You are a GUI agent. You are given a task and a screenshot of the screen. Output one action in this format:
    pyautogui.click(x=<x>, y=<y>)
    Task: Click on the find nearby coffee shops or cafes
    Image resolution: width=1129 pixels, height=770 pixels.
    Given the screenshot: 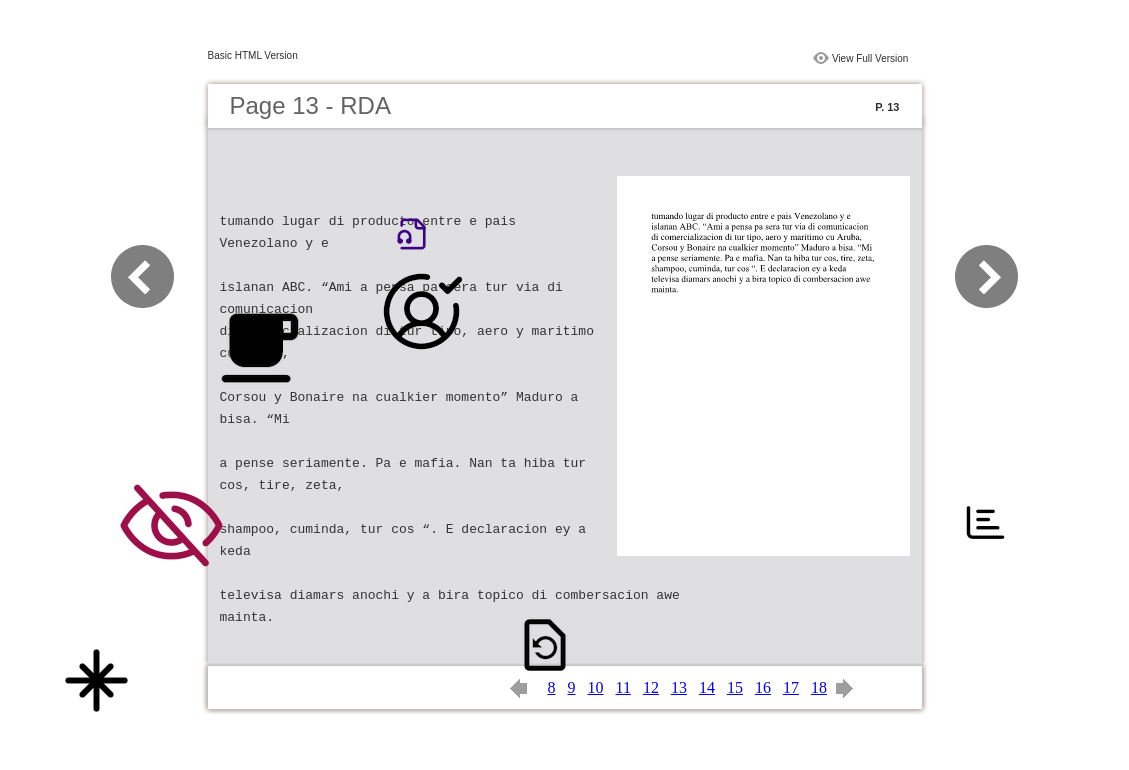 What is the action you would take?
    pyautogui.click(x=260, y=348)
    